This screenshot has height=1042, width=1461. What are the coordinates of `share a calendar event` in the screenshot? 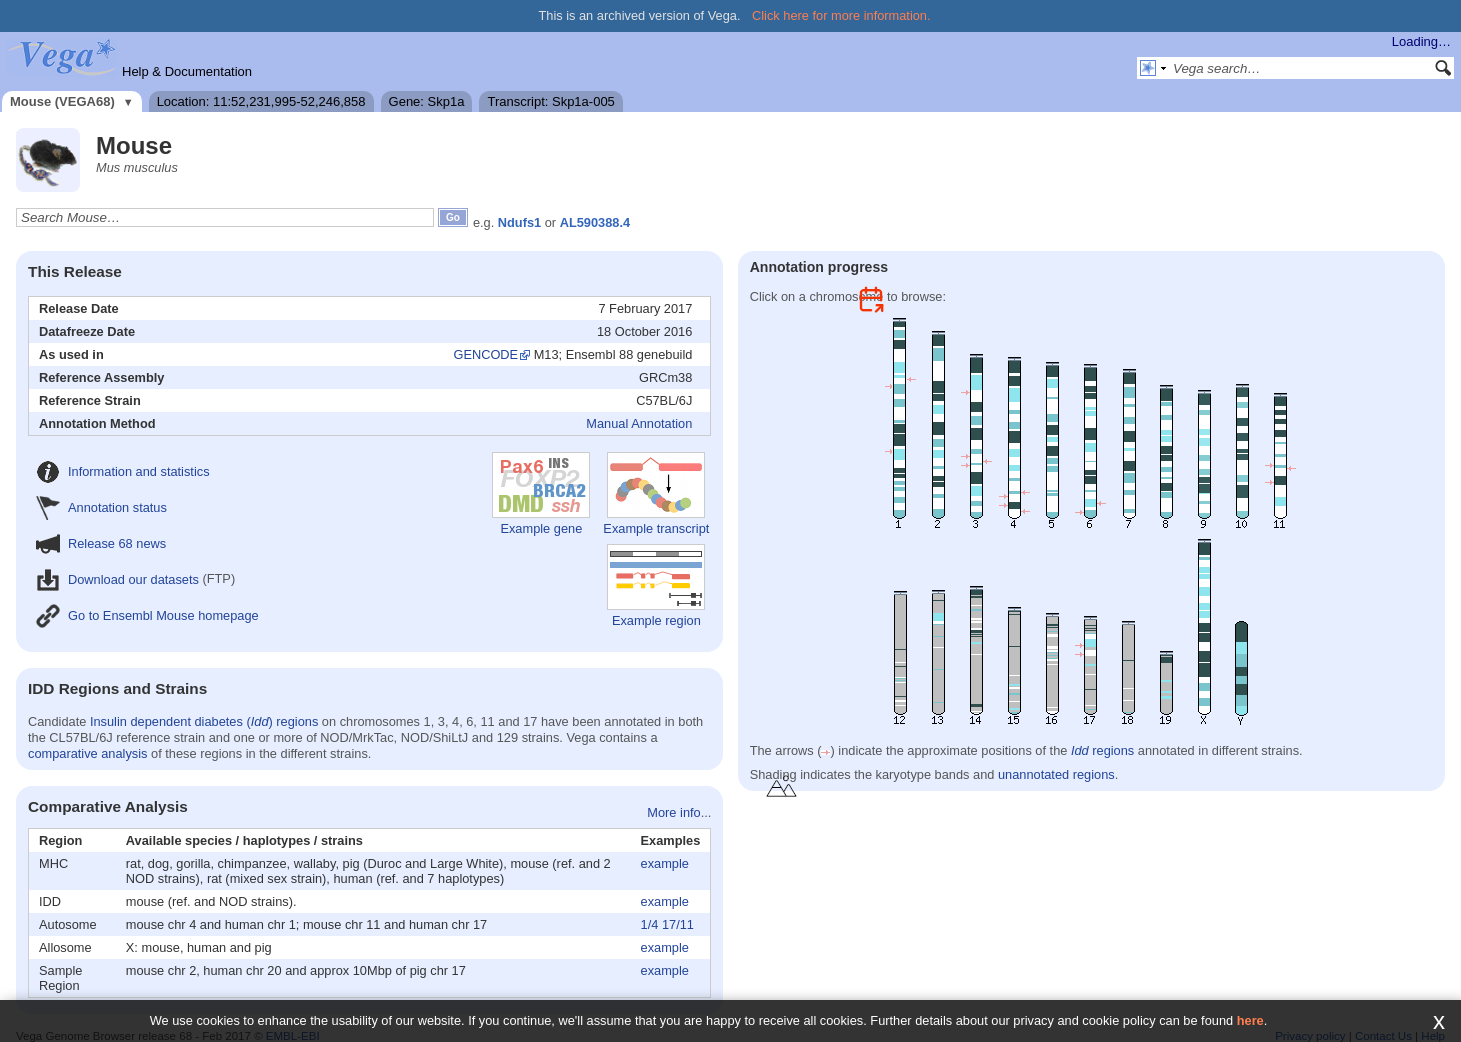 It's located at (871, 299).